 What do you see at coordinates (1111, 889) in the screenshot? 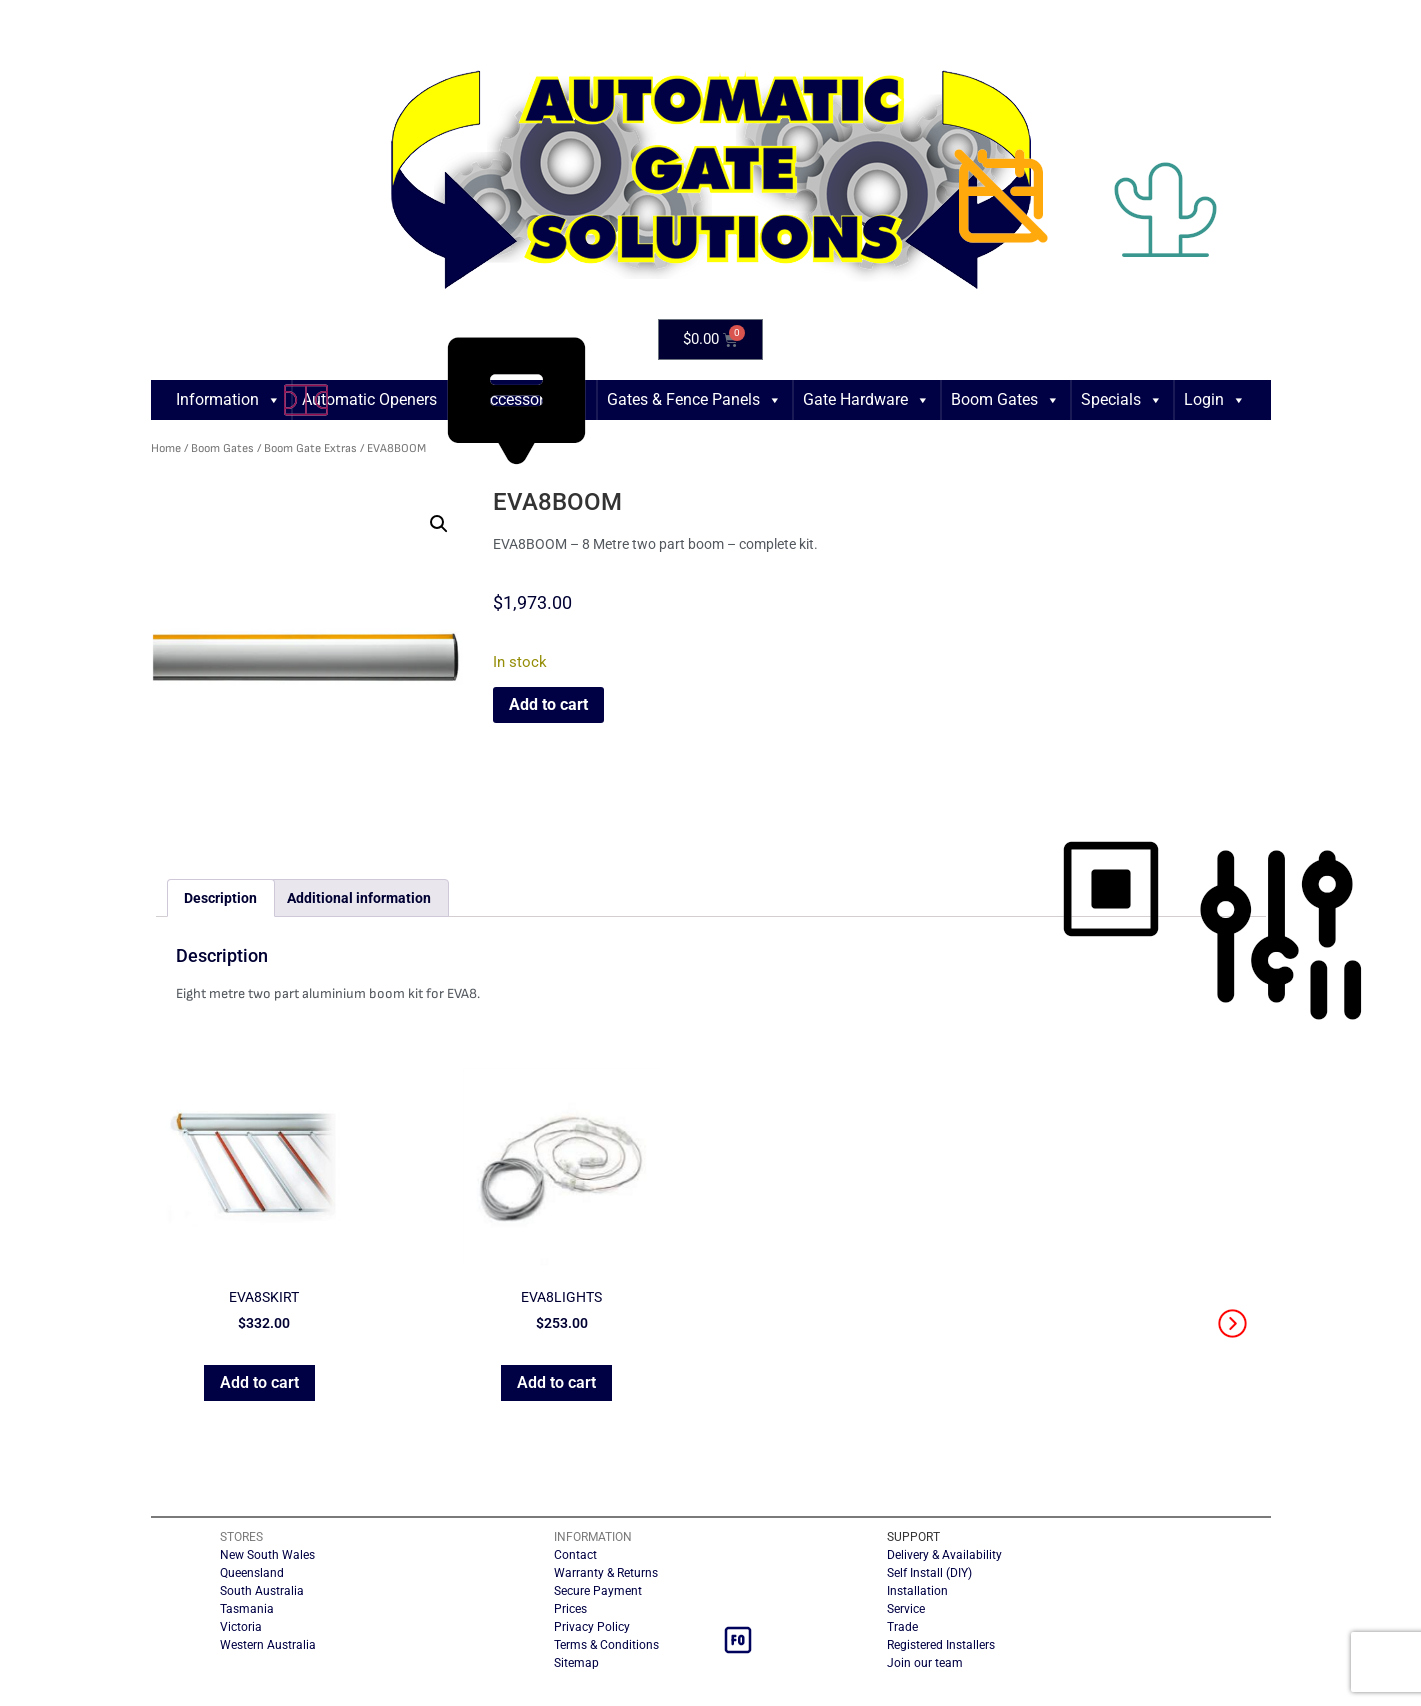
I see `stop or halt media playback` at bounding box center [1111, 889].